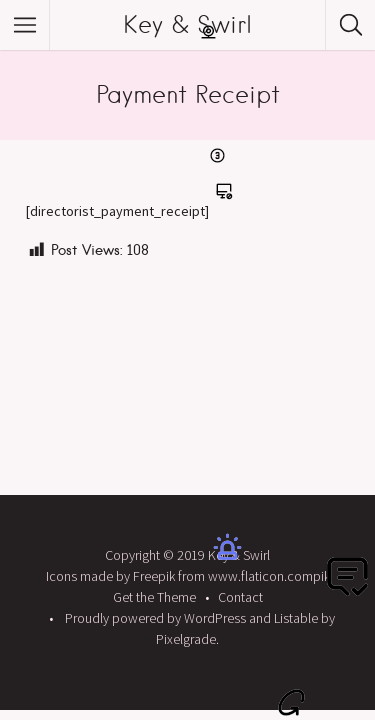 This screenshot has width=375, height=720. Describe the element at coordinates (347, 575) in the screenshot. I see `message sent successfully` at that location.